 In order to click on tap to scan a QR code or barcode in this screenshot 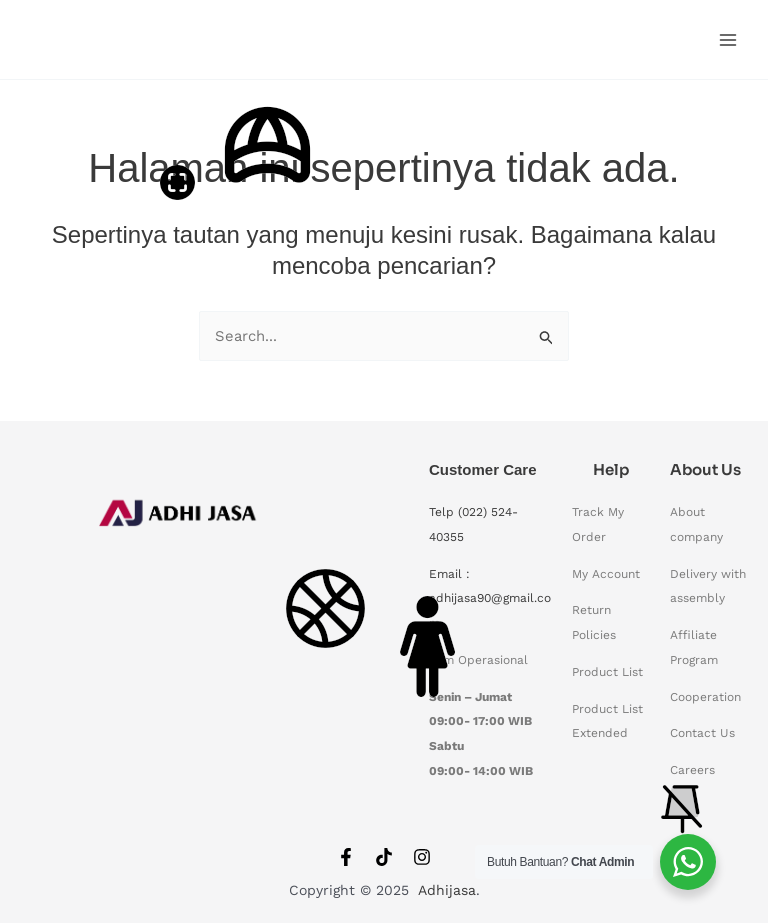, I will do `click(177, 182)`.